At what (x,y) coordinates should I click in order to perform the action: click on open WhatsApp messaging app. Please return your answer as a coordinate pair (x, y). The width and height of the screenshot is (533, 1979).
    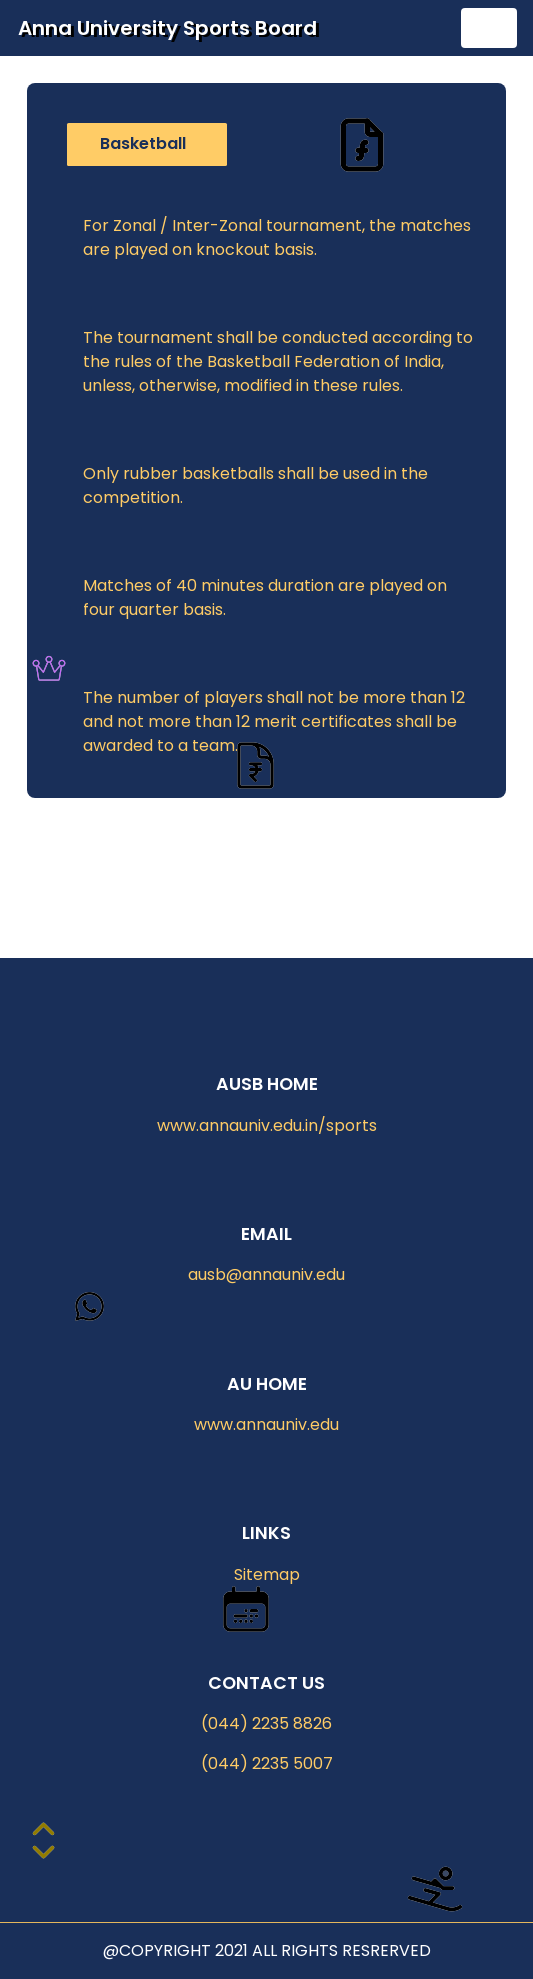
    Looking at the image, I should click on (89, 1306).